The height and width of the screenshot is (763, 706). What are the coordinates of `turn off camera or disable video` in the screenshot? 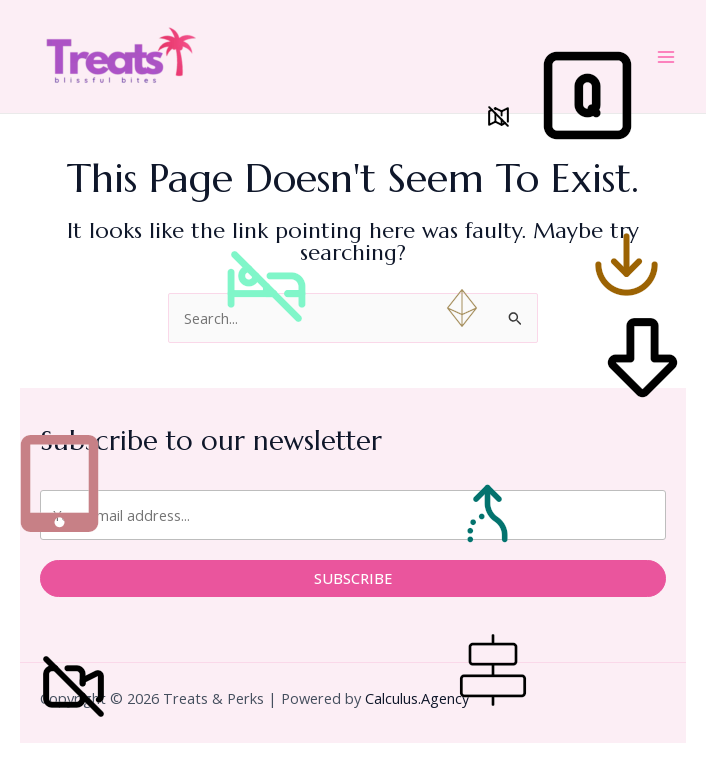 It's located at (73, 686).